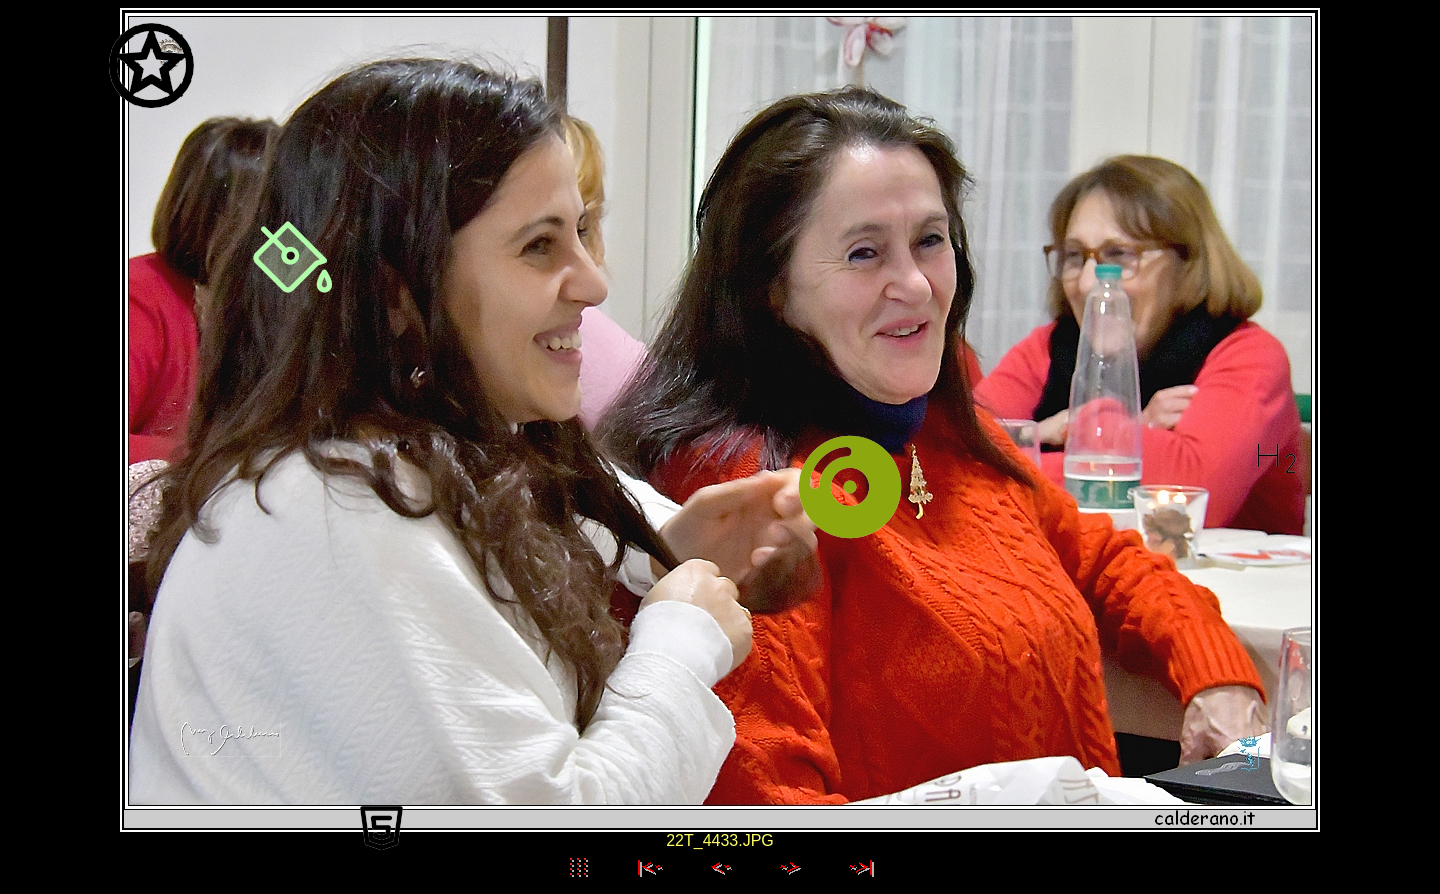 The height and width of the screenshot is (894, 1440). What do you see at coordinates (850, 487) in the screenshot?
I see `access music or audio library` at bounding box center [850, 487].